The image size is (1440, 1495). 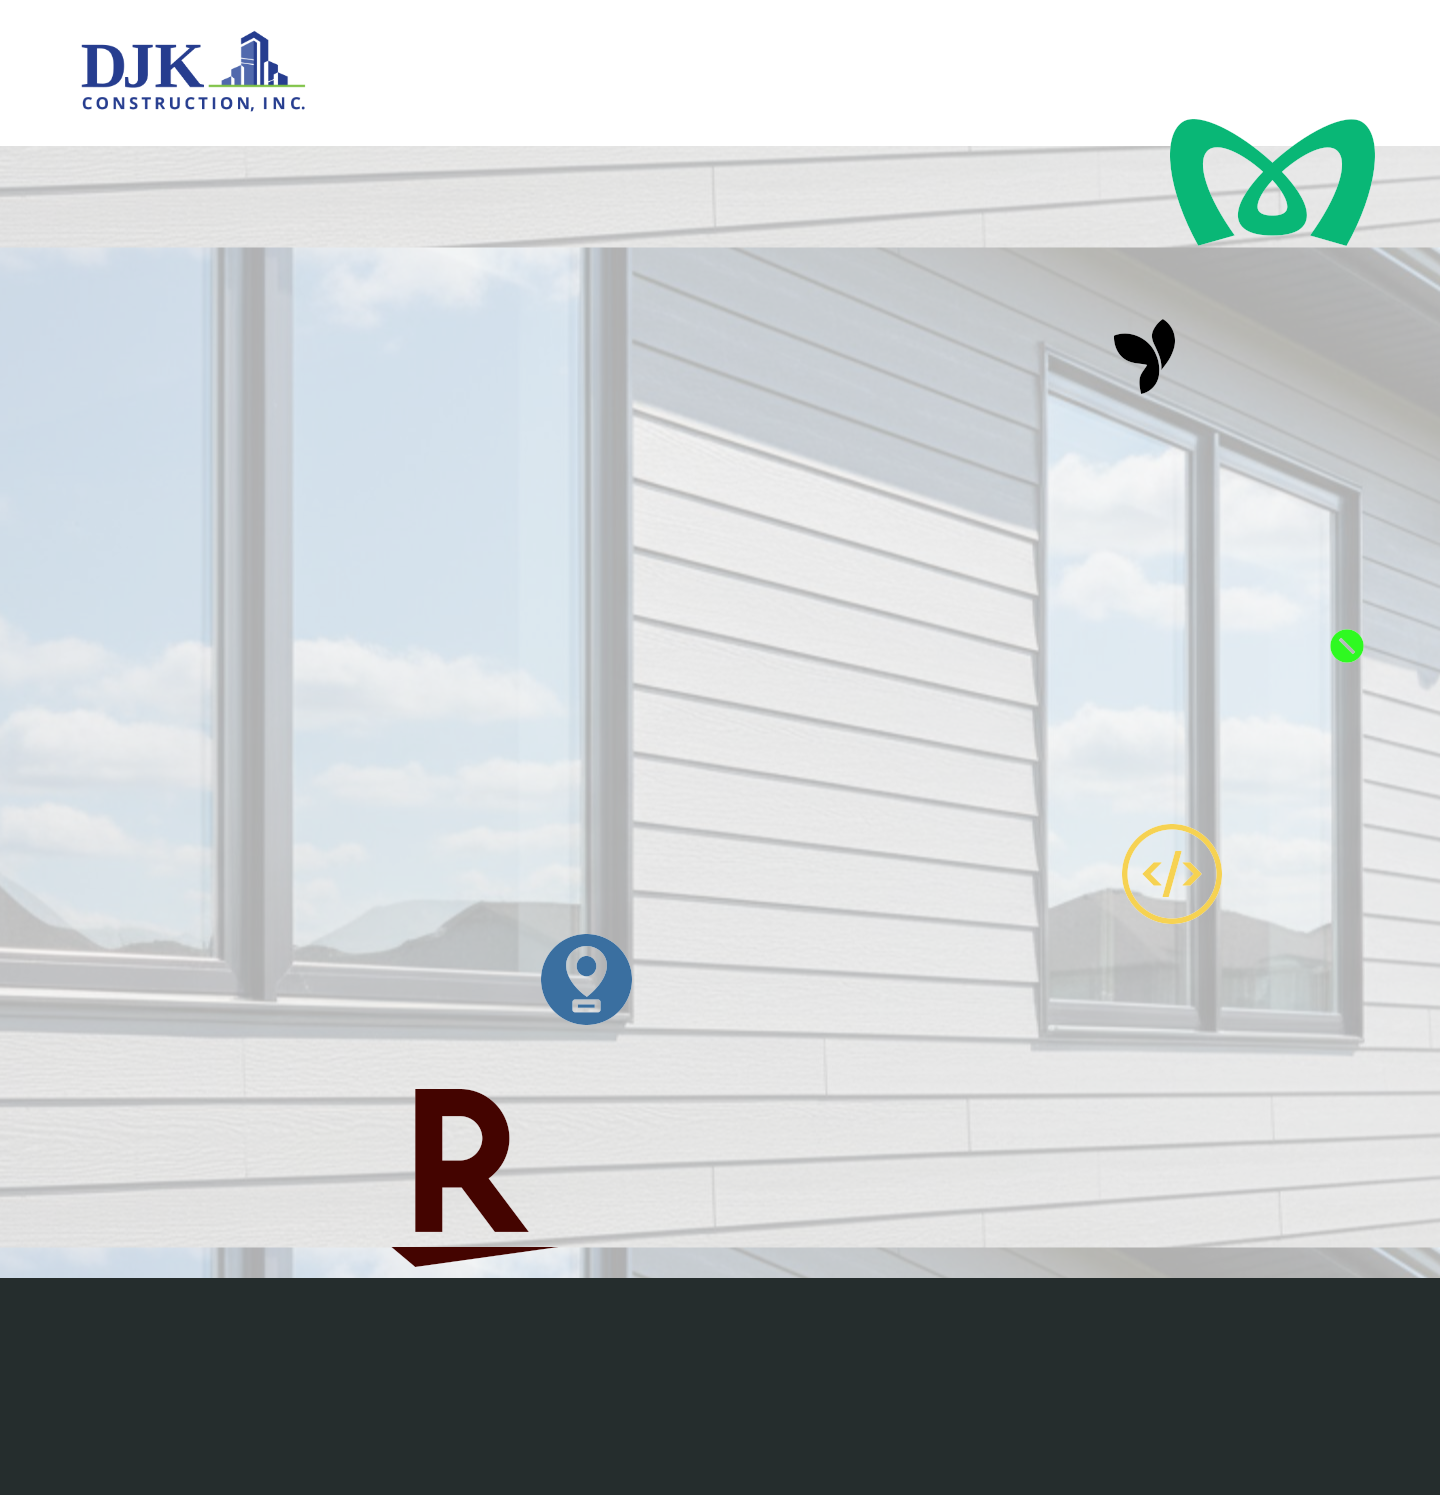 I want to click on open the Rakuten app, so click(x=475, y=1178).